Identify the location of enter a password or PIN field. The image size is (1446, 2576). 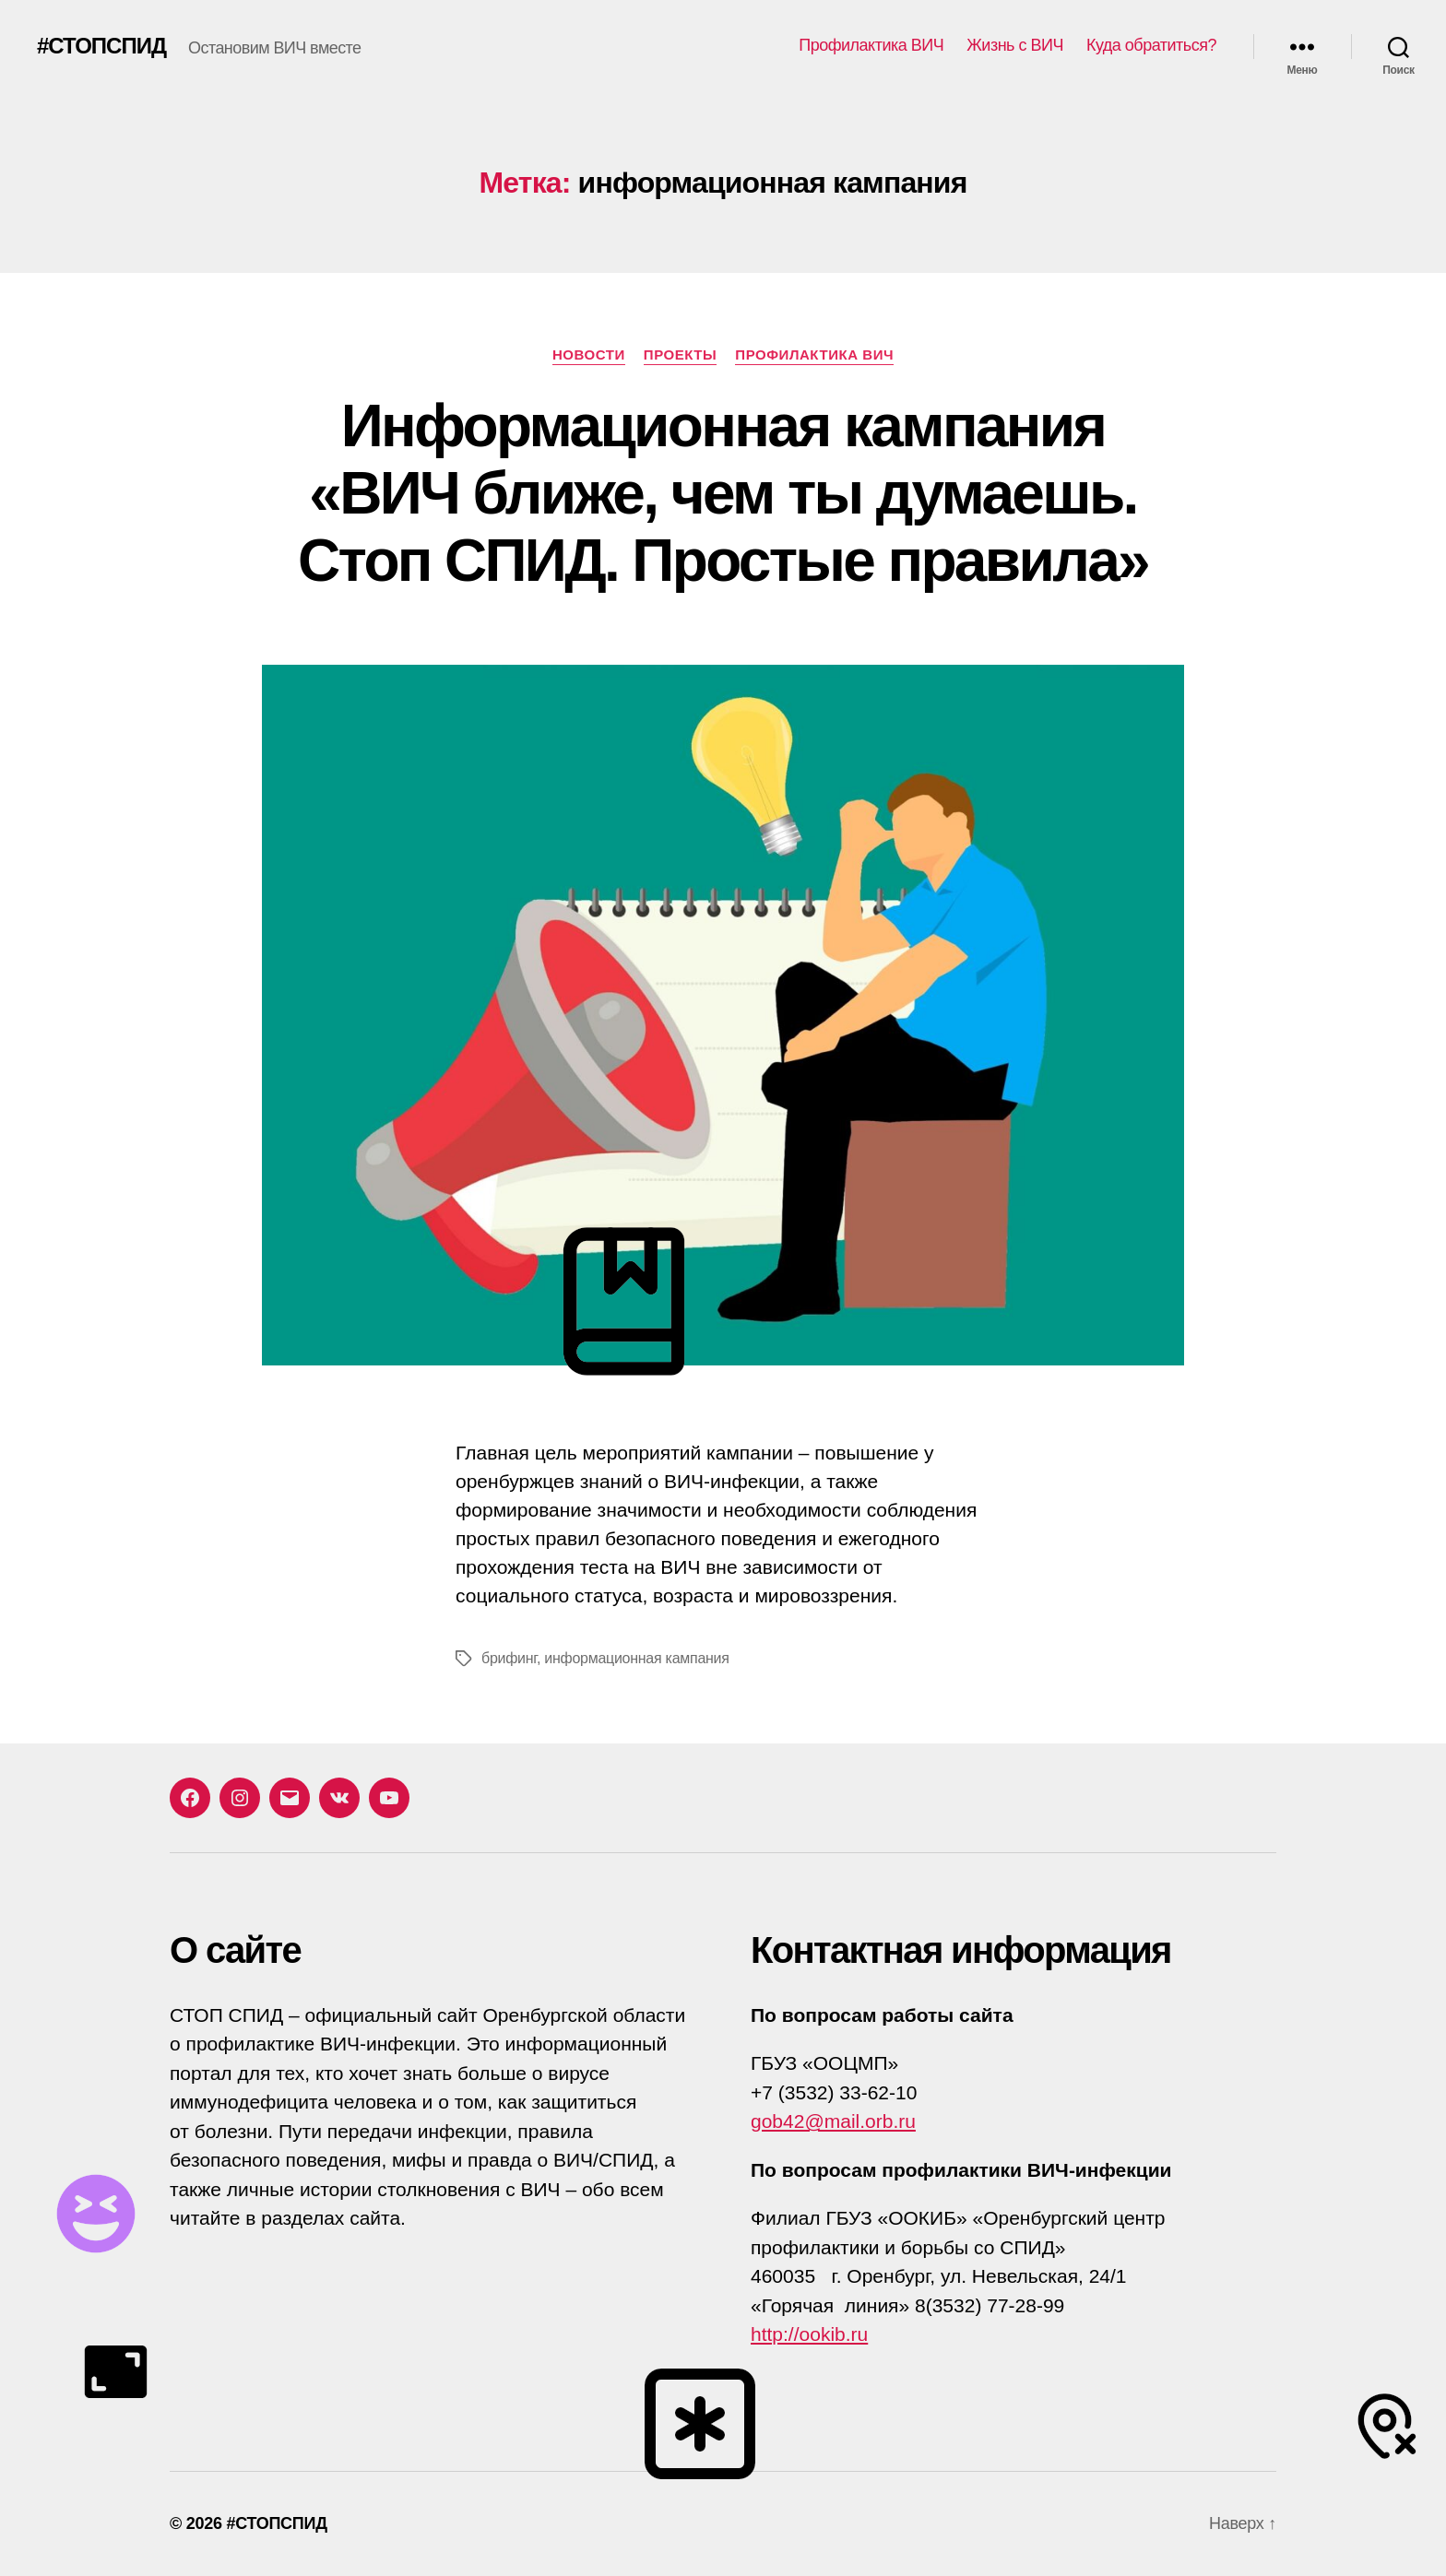
(700, 2424).